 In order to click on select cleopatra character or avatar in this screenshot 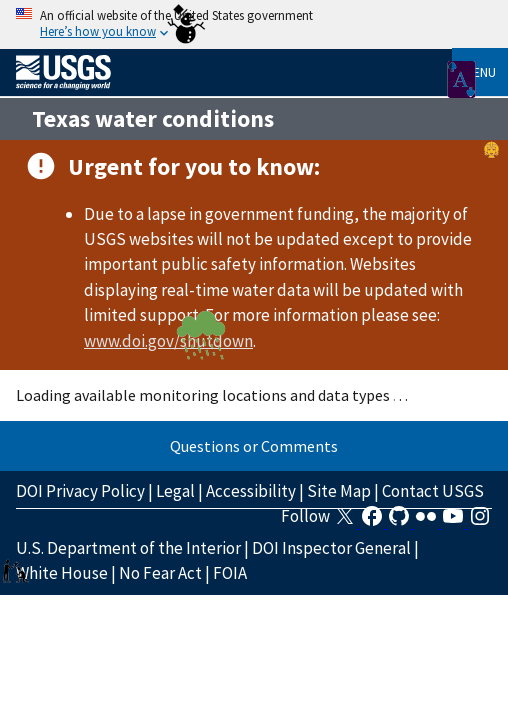, I will do `click(491, 149)`.